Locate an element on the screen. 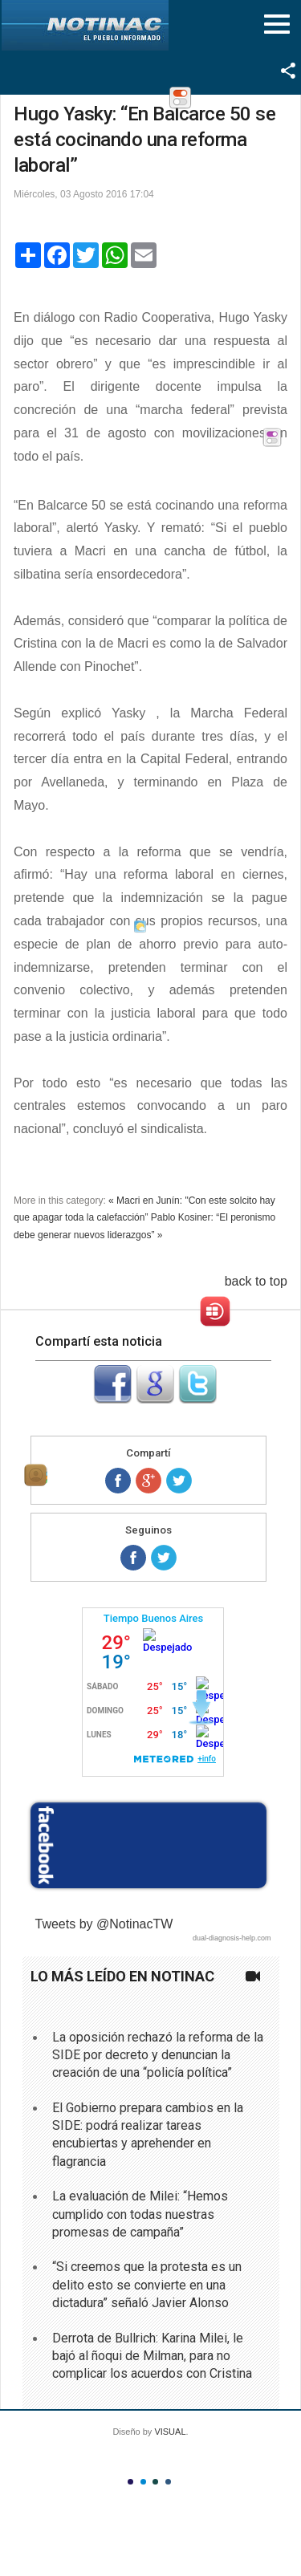 The width and height of the screenshot is (301, 2576). open the weather app is located at coordinates (140, 926).